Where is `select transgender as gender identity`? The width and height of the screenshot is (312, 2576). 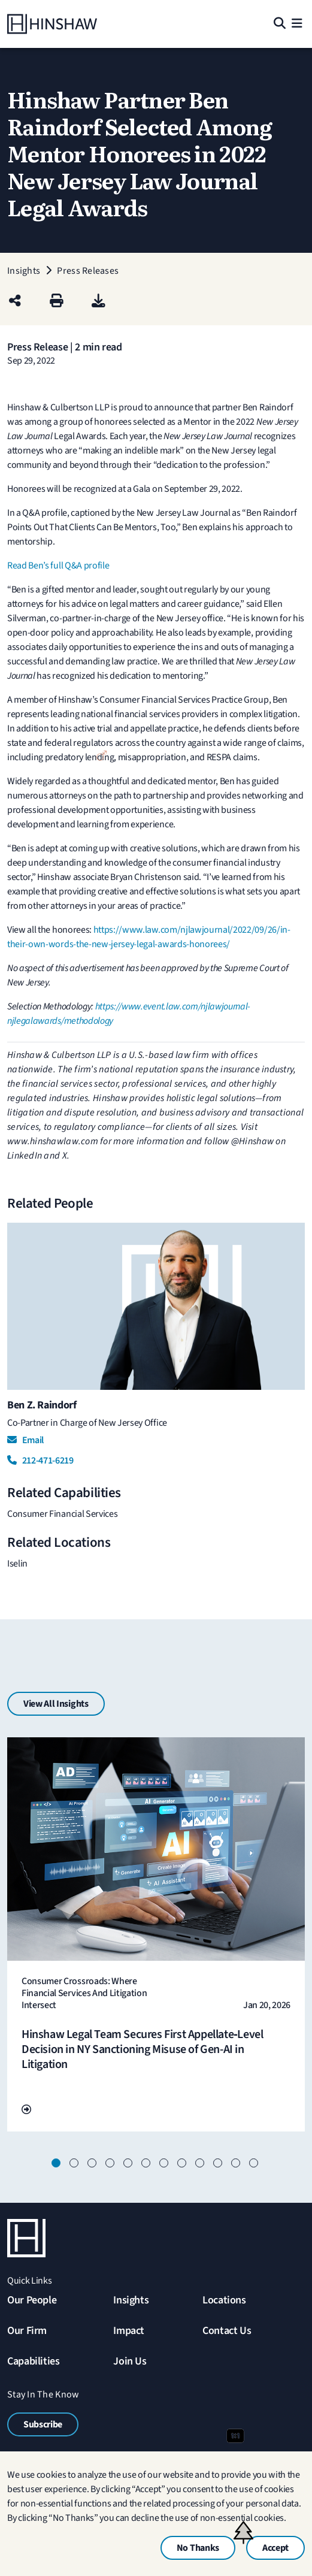
select transgender as gender identity is located at coordinates (102, 755).